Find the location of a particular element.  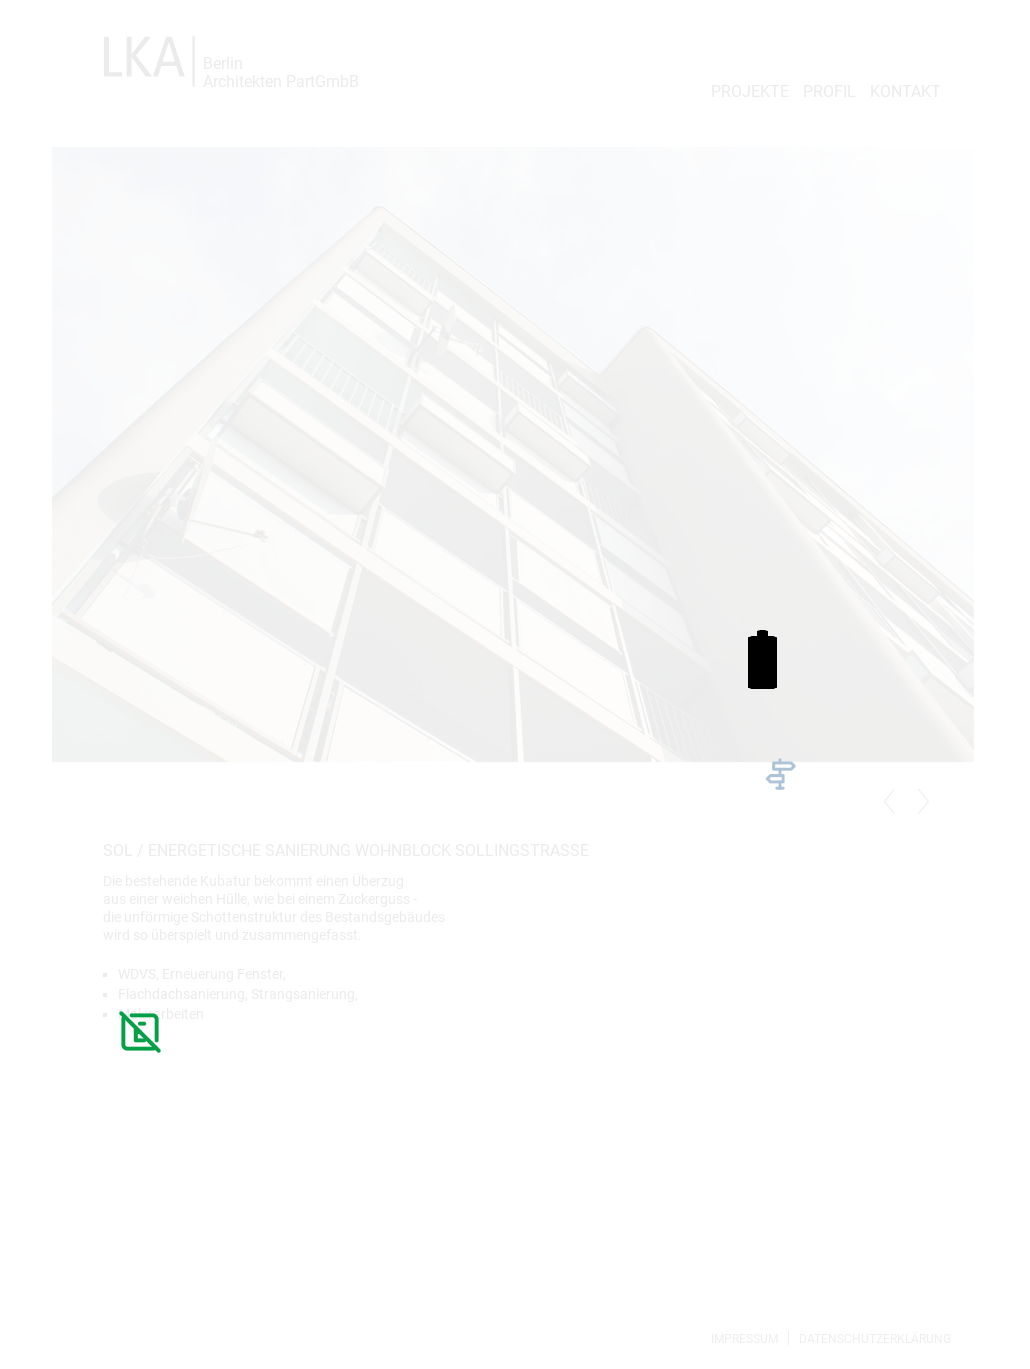

explicit content filter is enabled is located at coordinates (140, 1032).